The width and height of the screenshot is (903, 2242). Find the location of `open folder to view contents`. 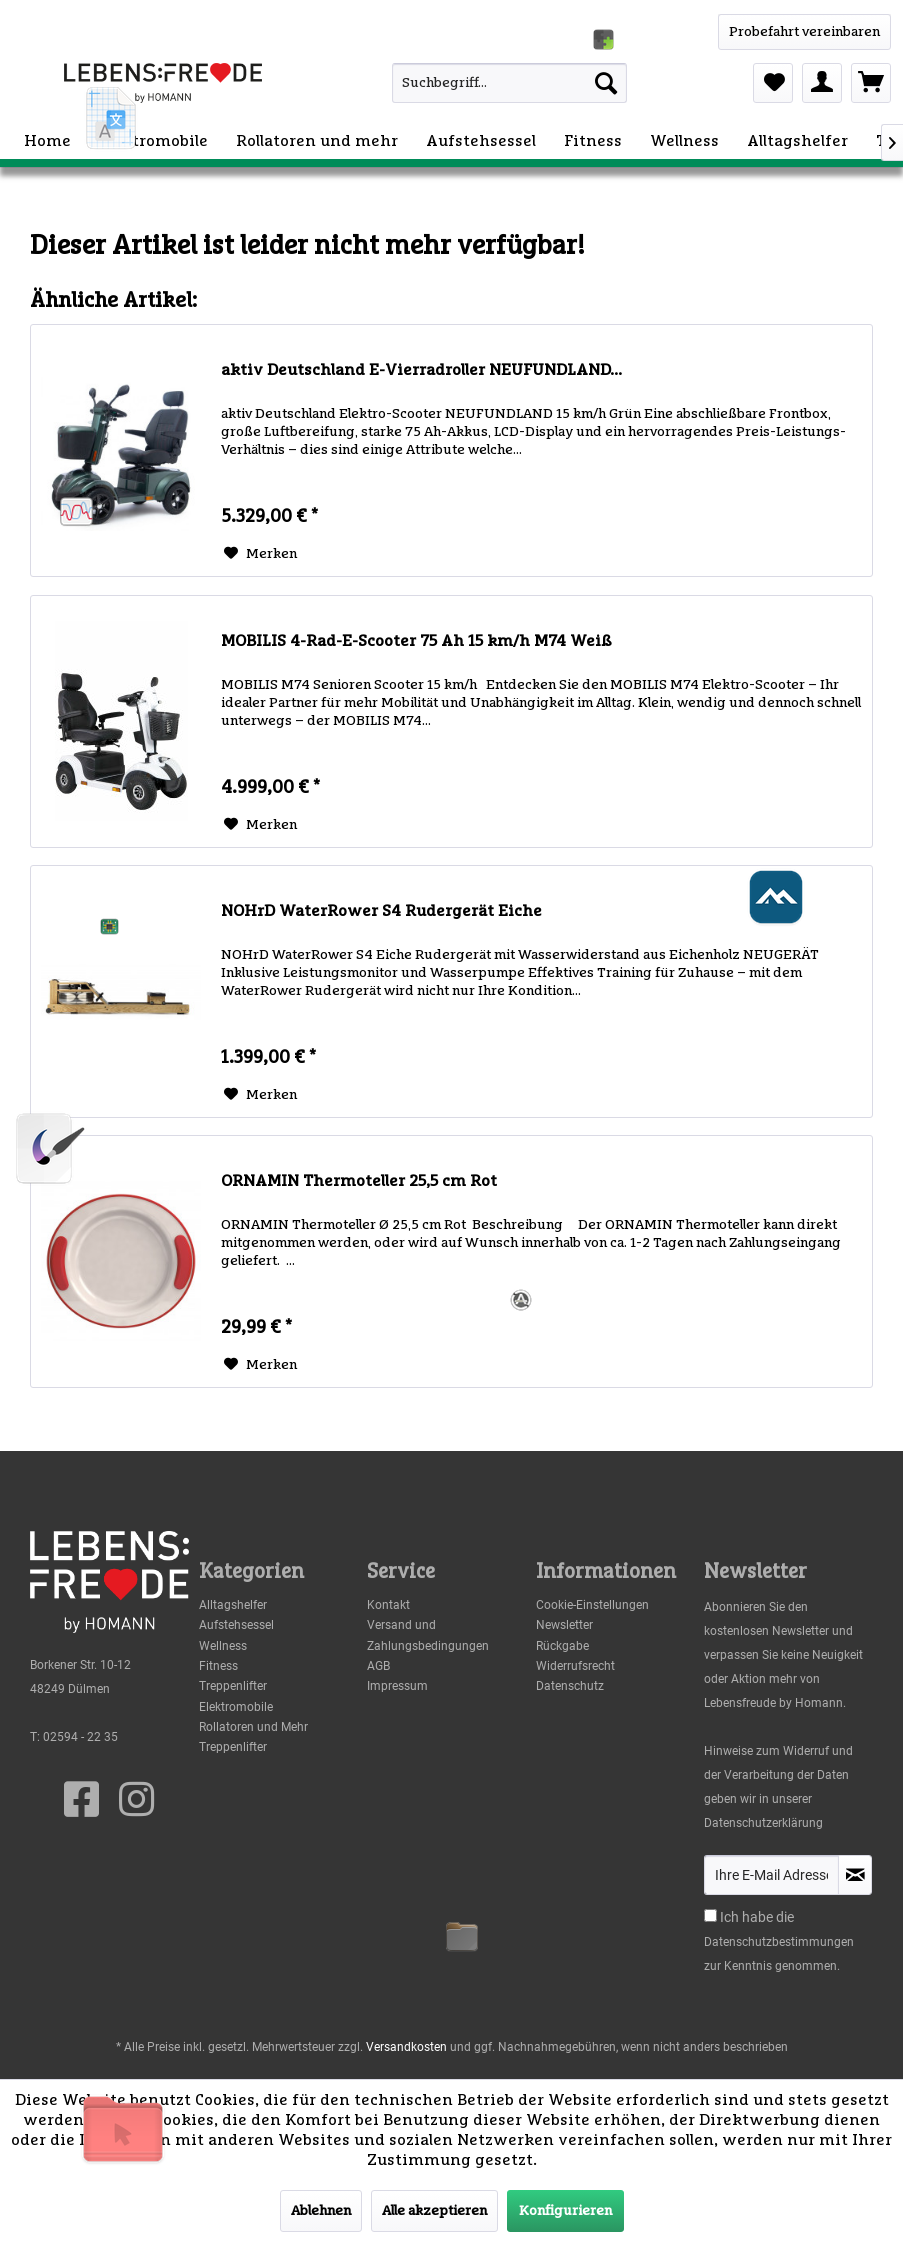

open folder to view contents is located at coordinates (462, 1936).